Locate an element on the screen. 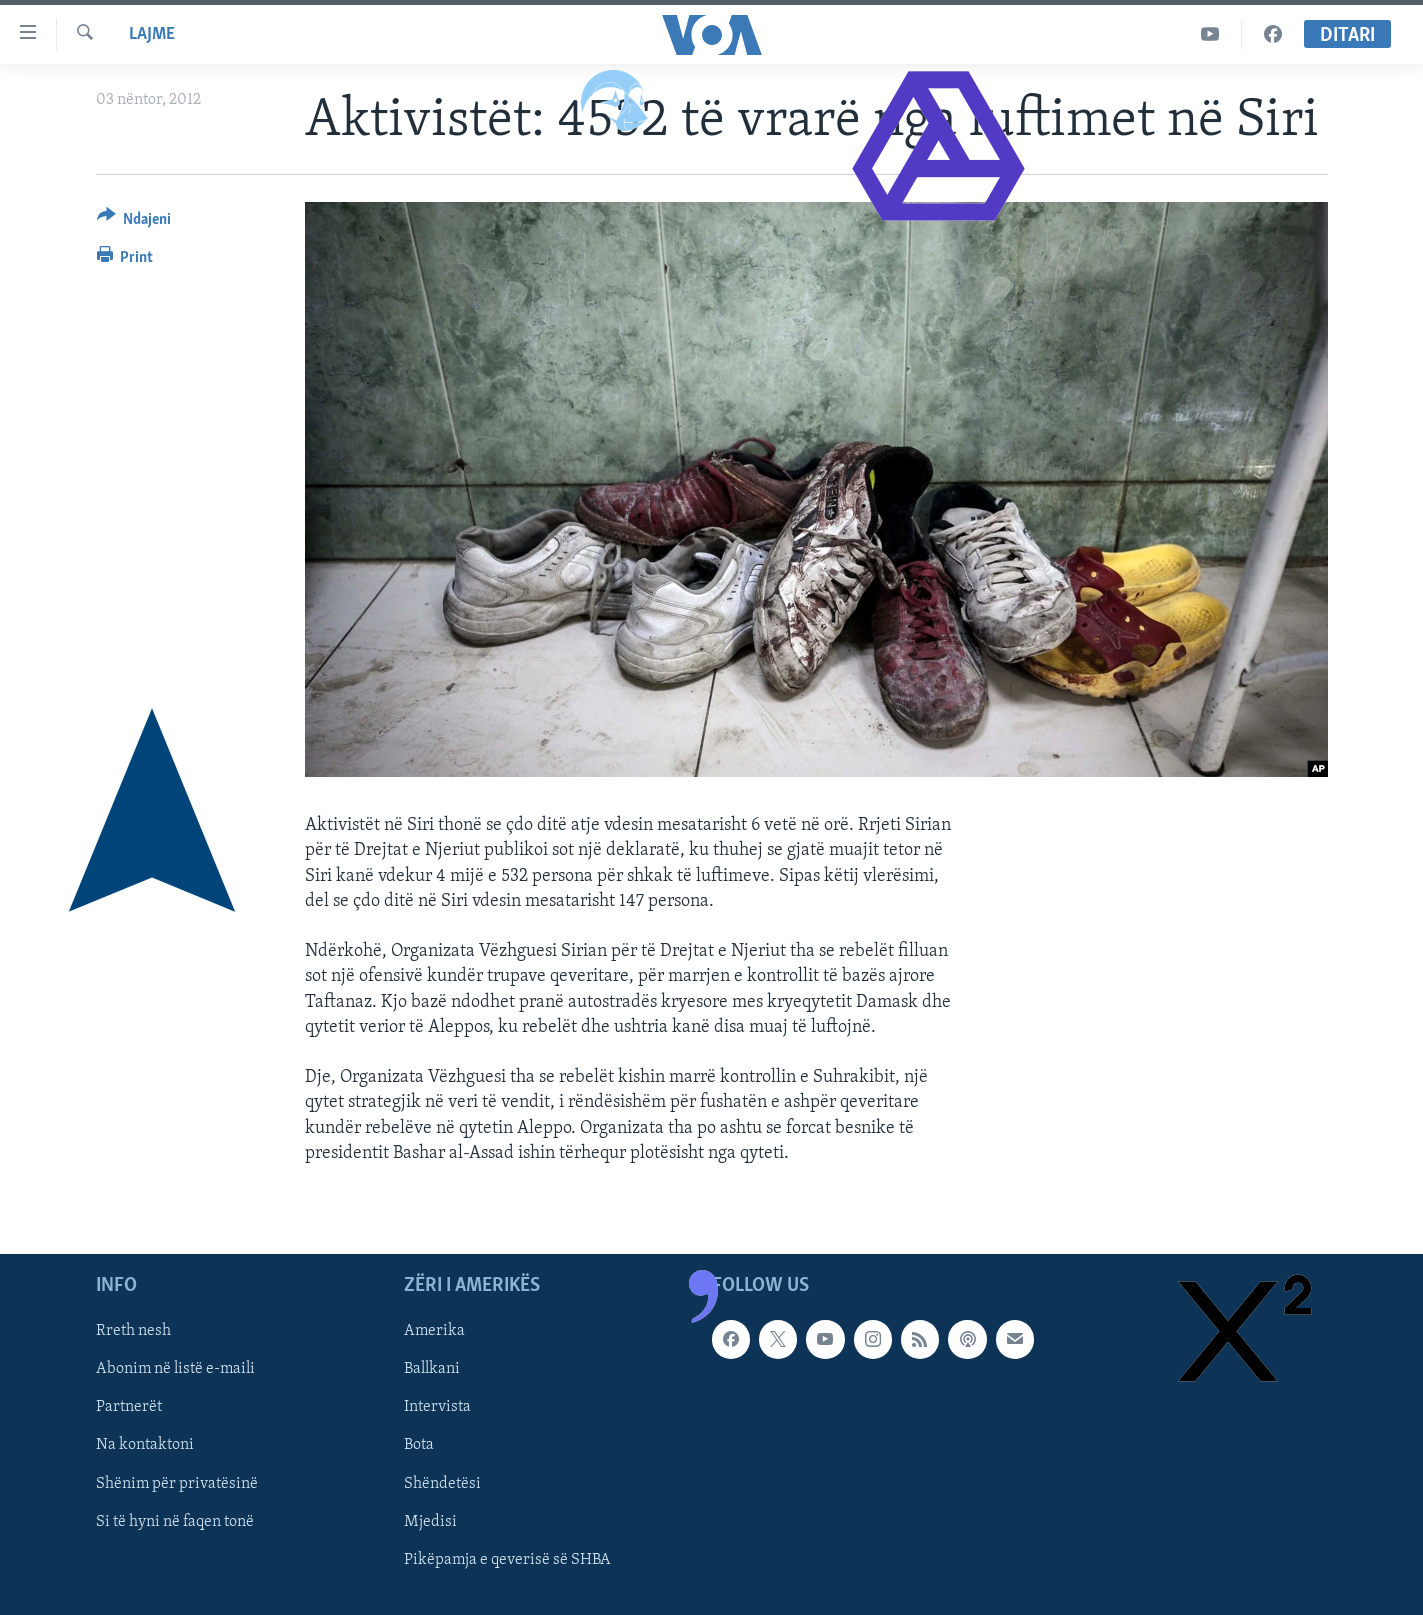 This screenshot has height=1615, width=1423. comma.ai company logo is located at coordinates (703, 1296).